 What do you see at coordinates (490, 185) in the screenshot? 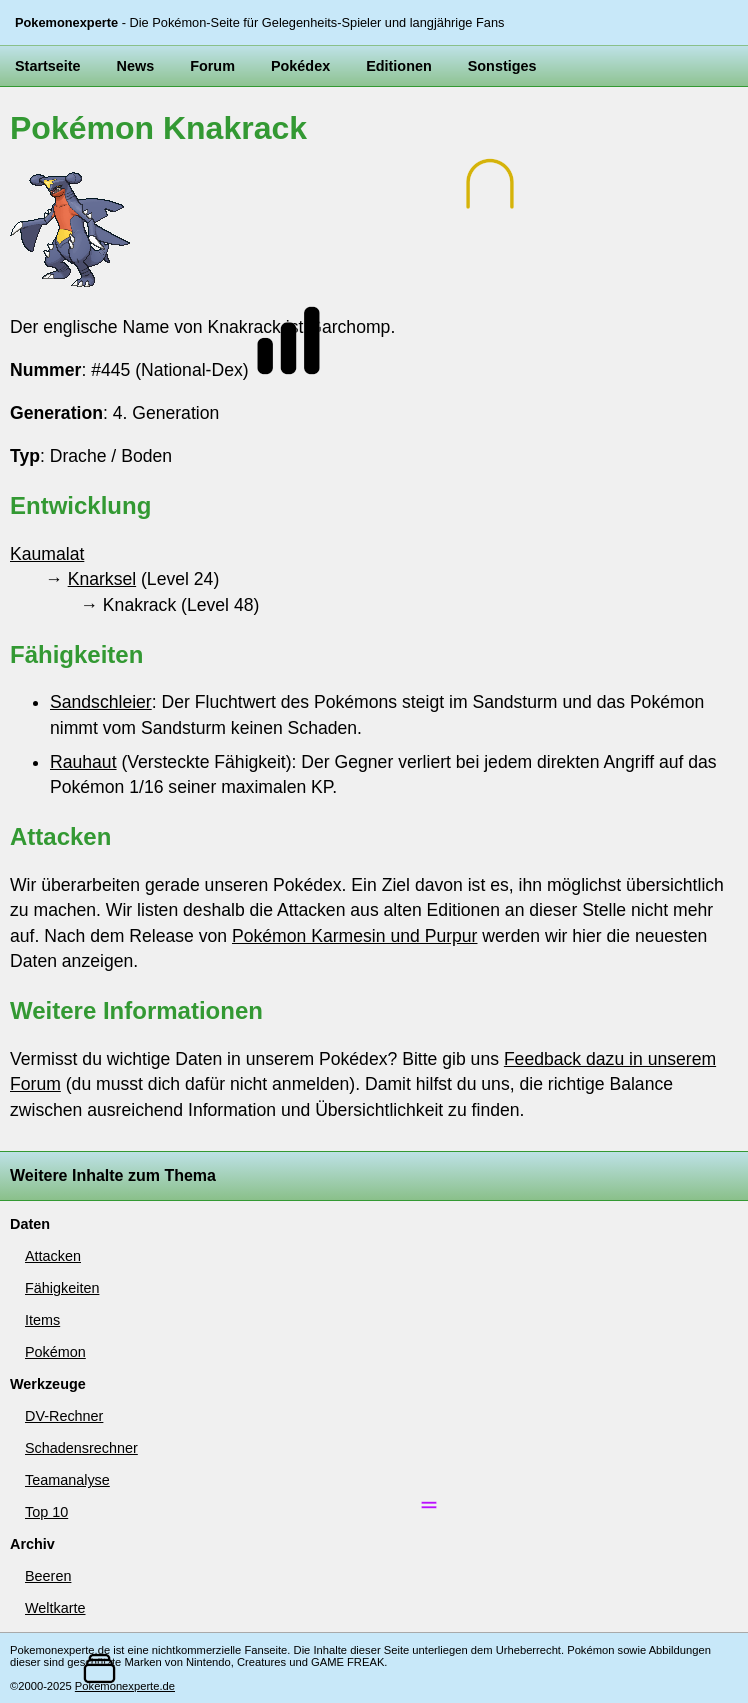
I see `indicates set intersection in data filtering` at bounding box center [490, 185].